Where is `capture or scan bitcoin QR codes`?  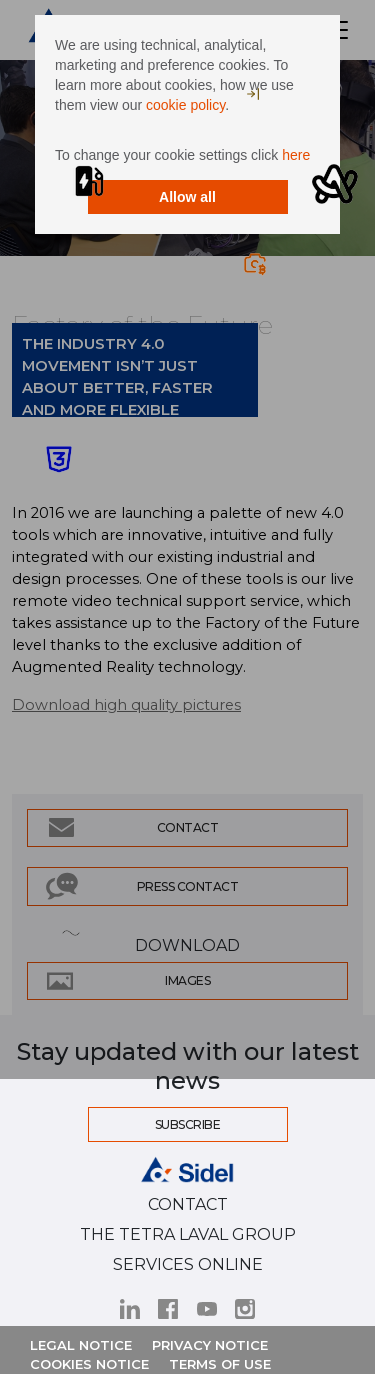 capture or scan bitcoin QR codes is located at coordinates (255, 263).